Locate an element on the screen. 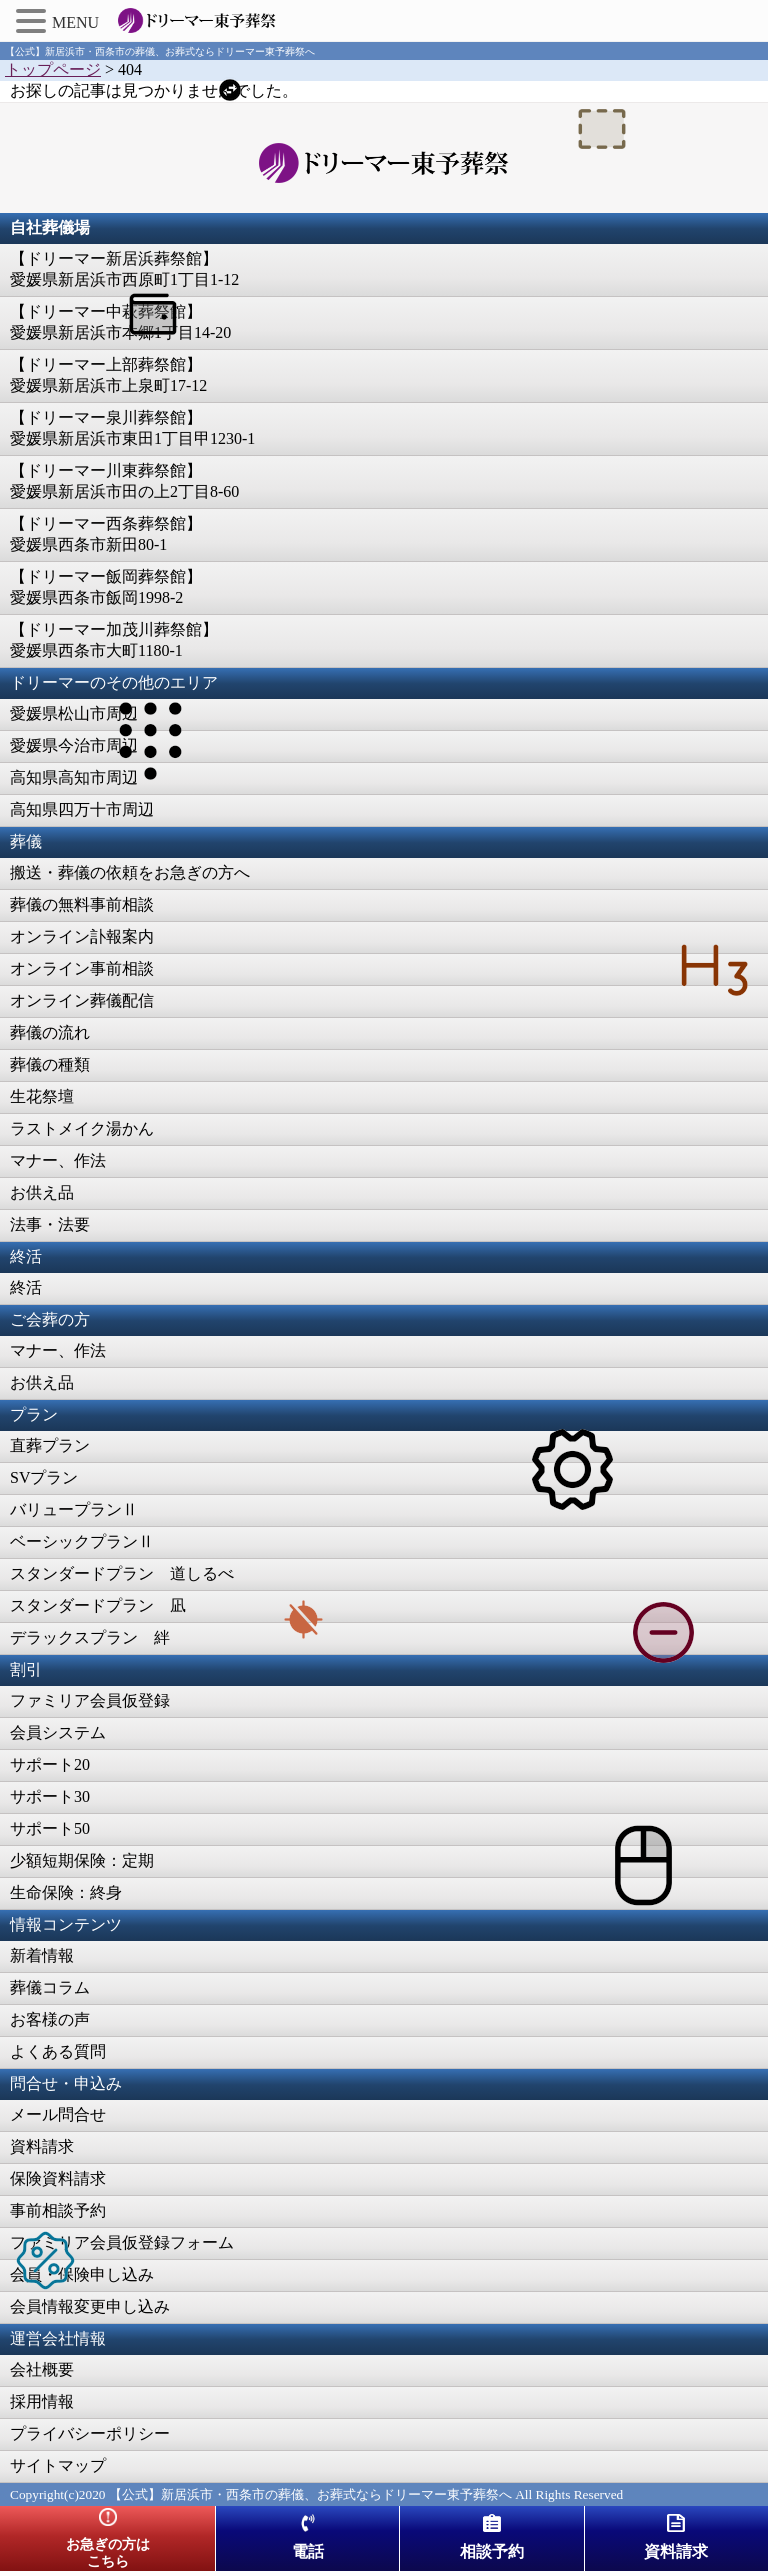 The height and width of the screenshot is (2571, 768). access your wallet or payment methods is located at coordinates (152, 316).